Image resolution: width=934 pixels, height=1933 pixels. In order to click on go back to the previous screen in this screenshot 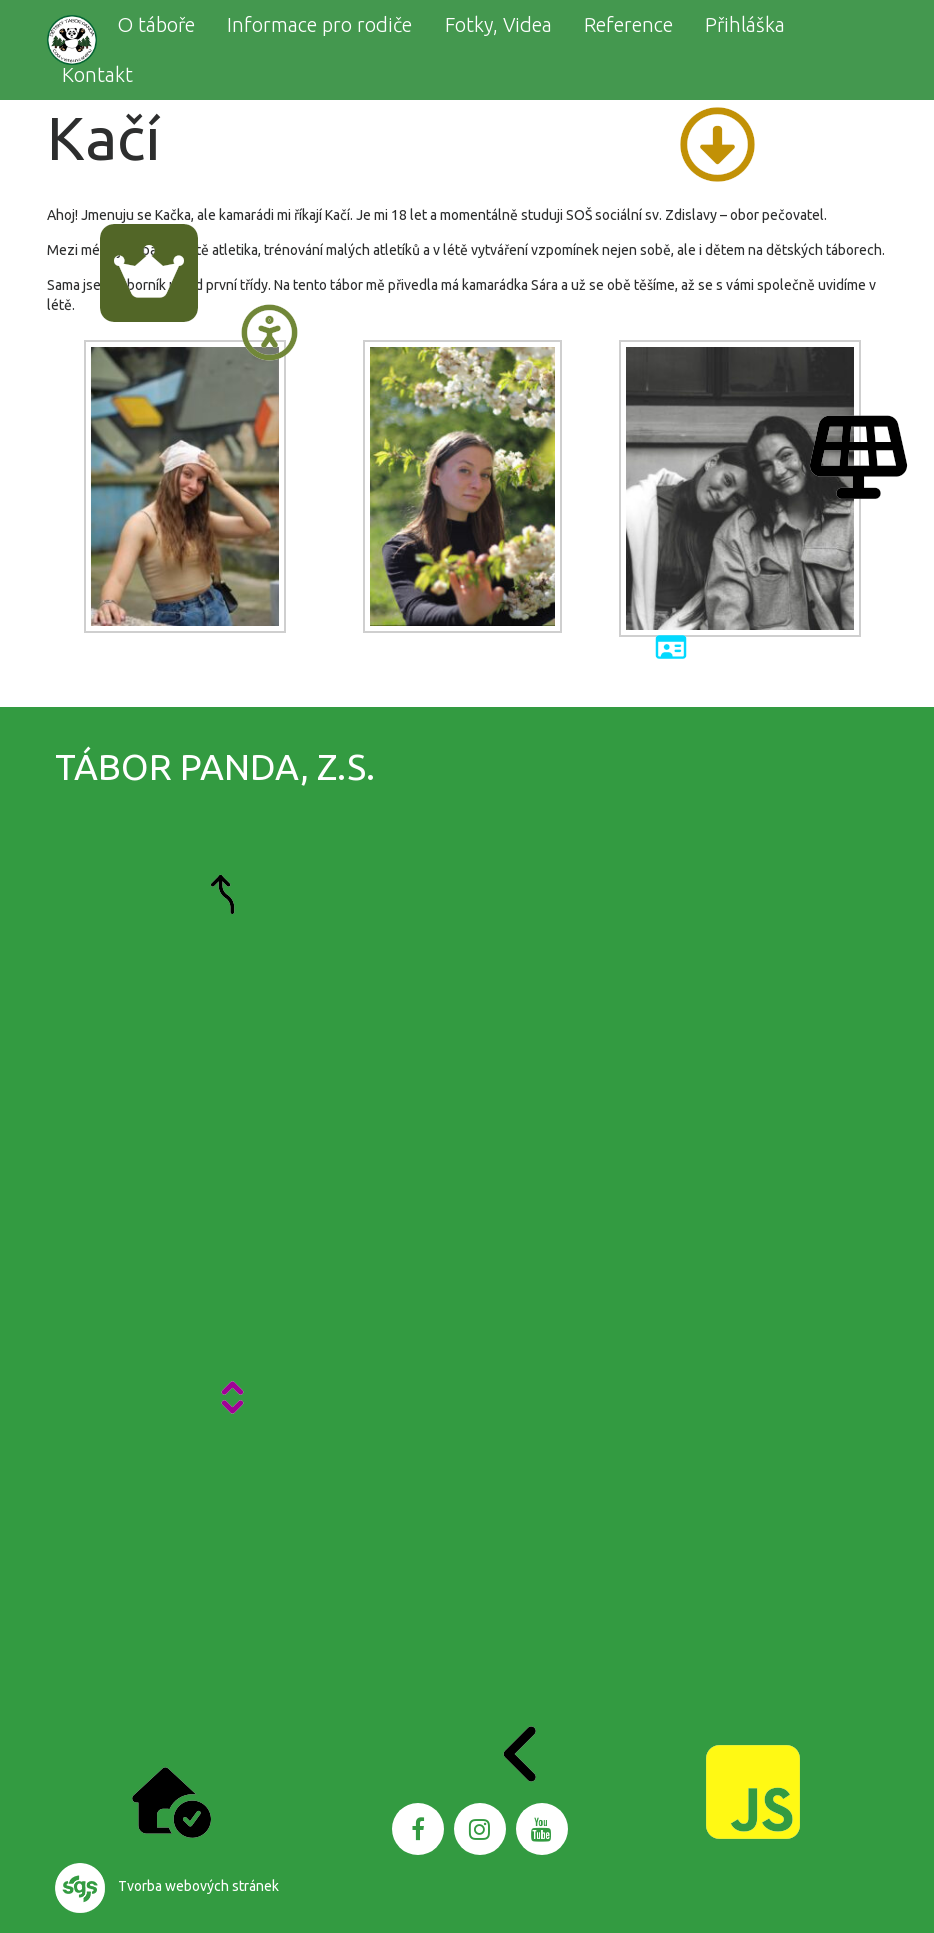, I will do `click(522, 1754)`.